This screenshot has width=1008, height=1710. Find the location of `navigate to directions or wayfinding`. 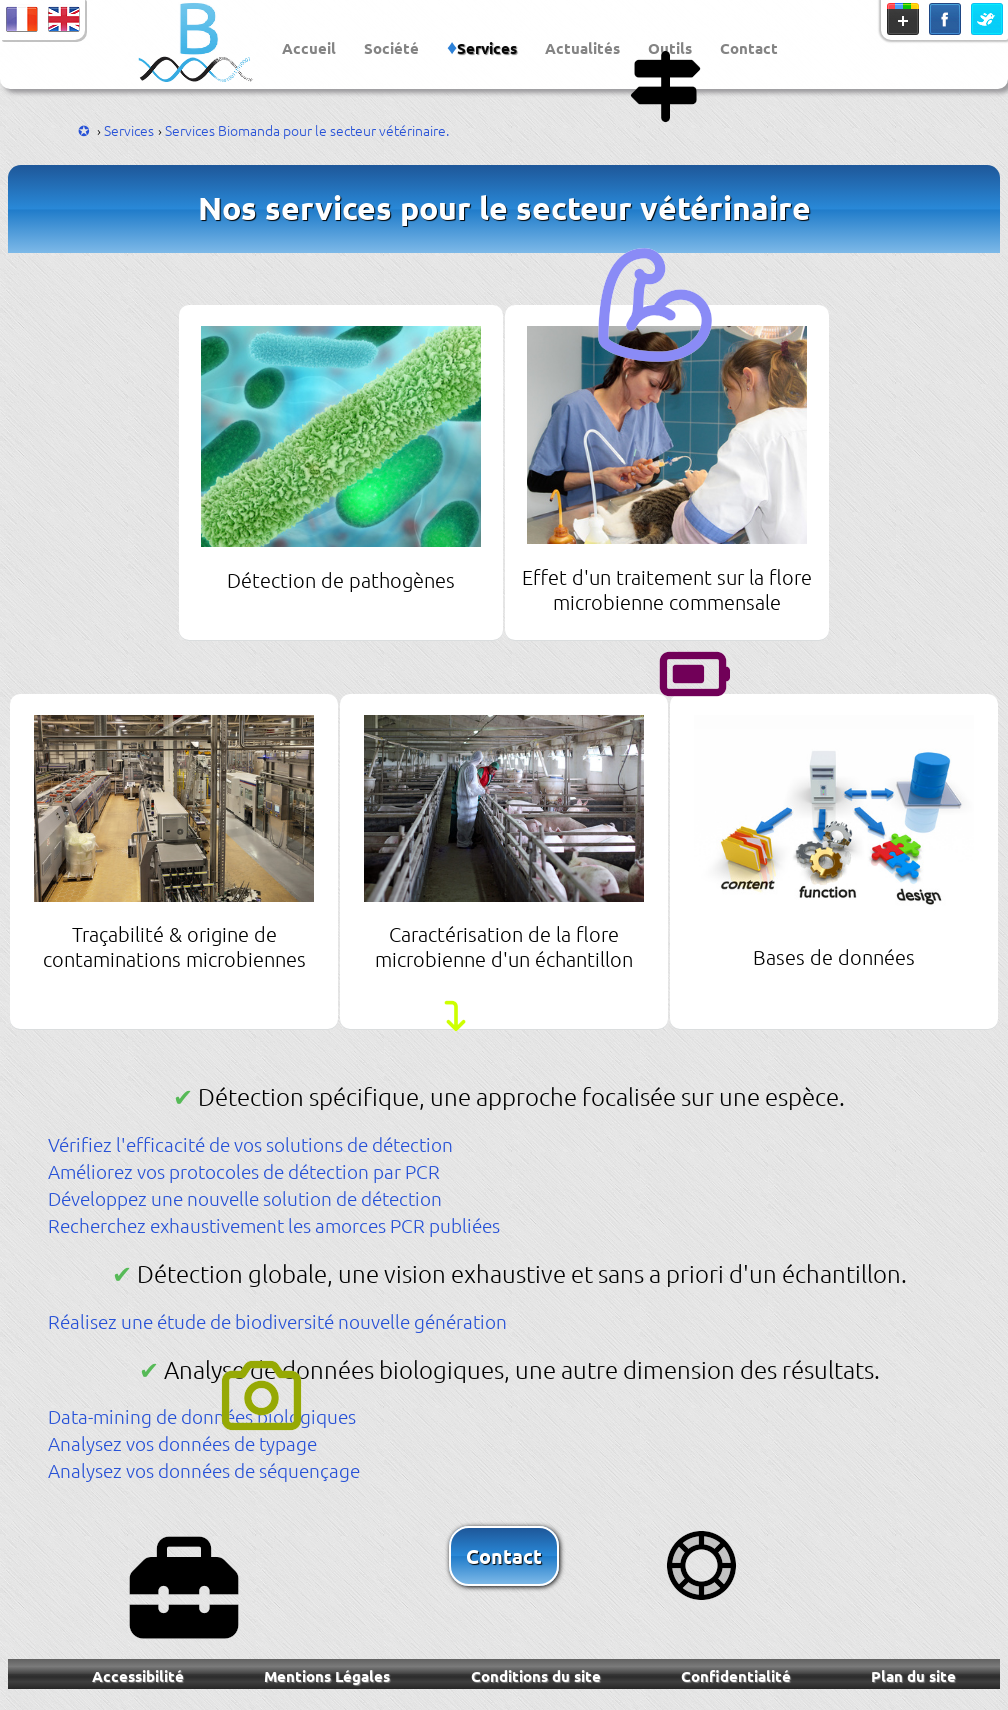

navigate to directions or wayfinding is located at coordinates (665, 86).